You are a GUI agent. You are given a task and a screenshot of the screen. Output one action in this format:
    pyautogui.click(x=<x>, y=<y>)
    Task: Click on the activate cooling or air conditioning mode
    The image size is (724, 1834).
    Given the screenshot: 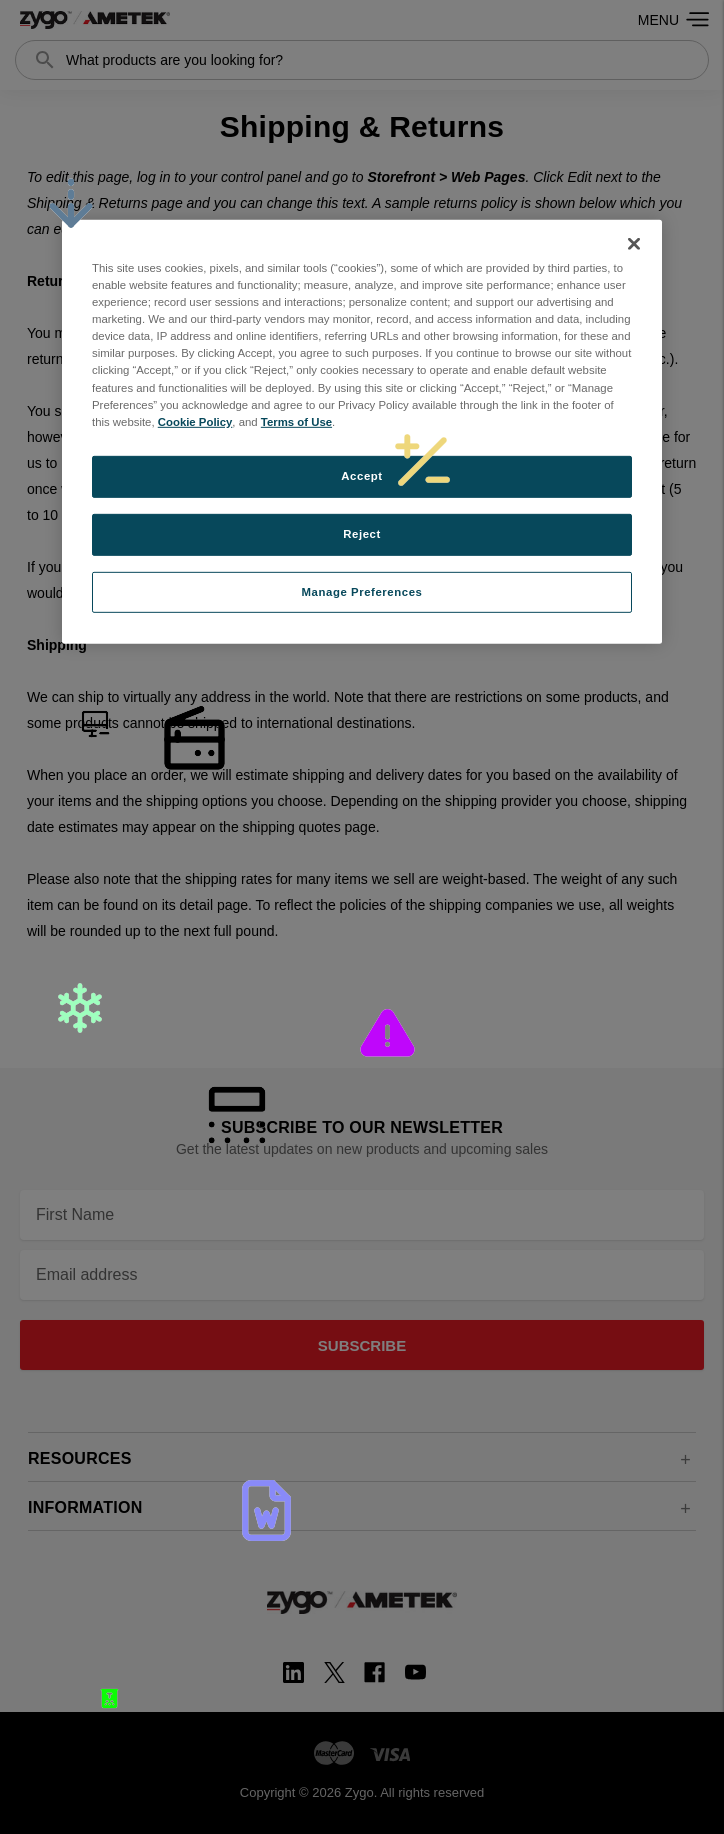 What is the action you would take?
    pyautogui.click(x=80, y=1008)
    